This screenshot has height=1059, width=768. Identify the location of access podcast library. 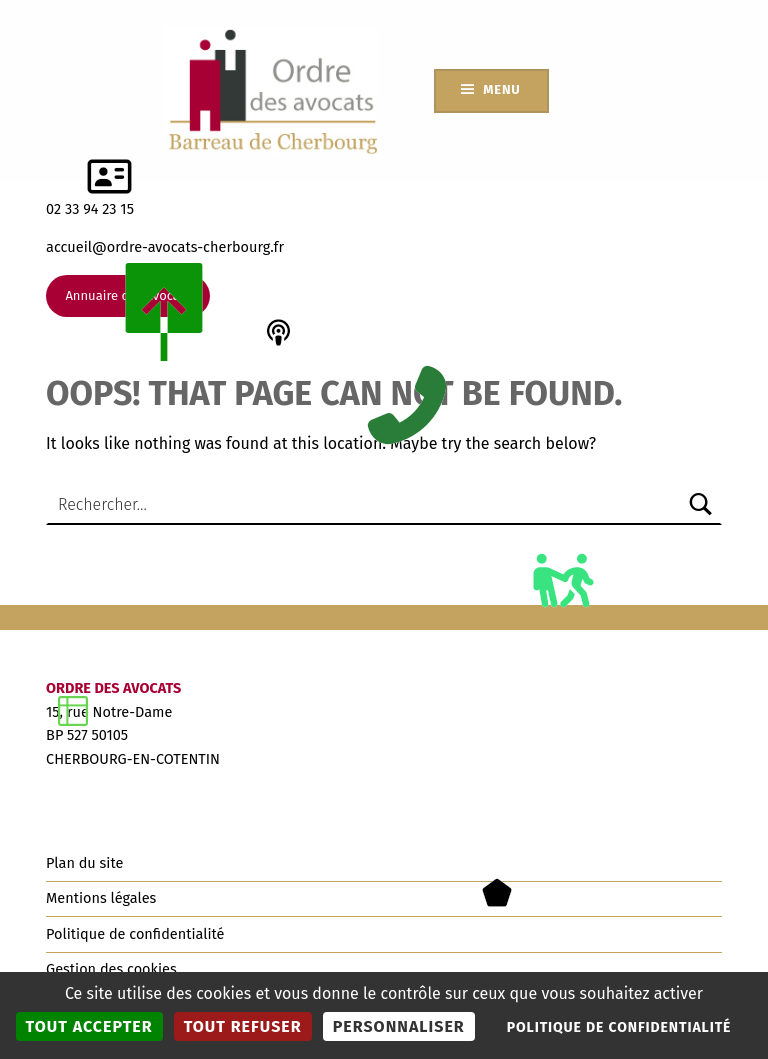
(278, 332).